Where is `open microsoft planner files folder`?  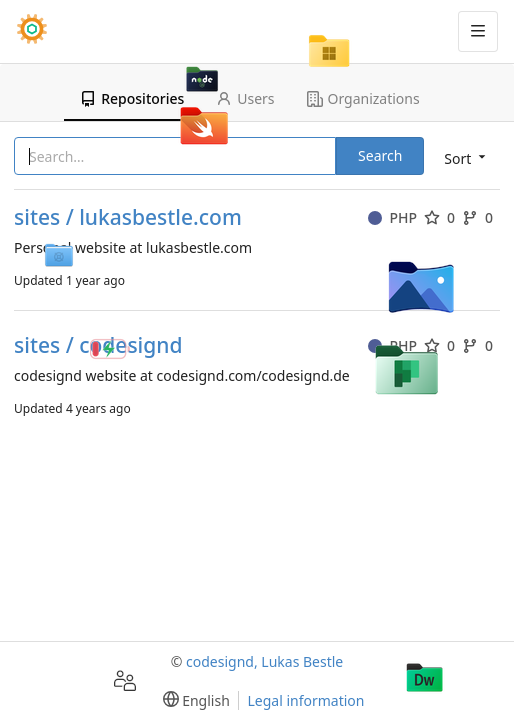 open microsoft planner files folder is located at coordinates (406, 371).